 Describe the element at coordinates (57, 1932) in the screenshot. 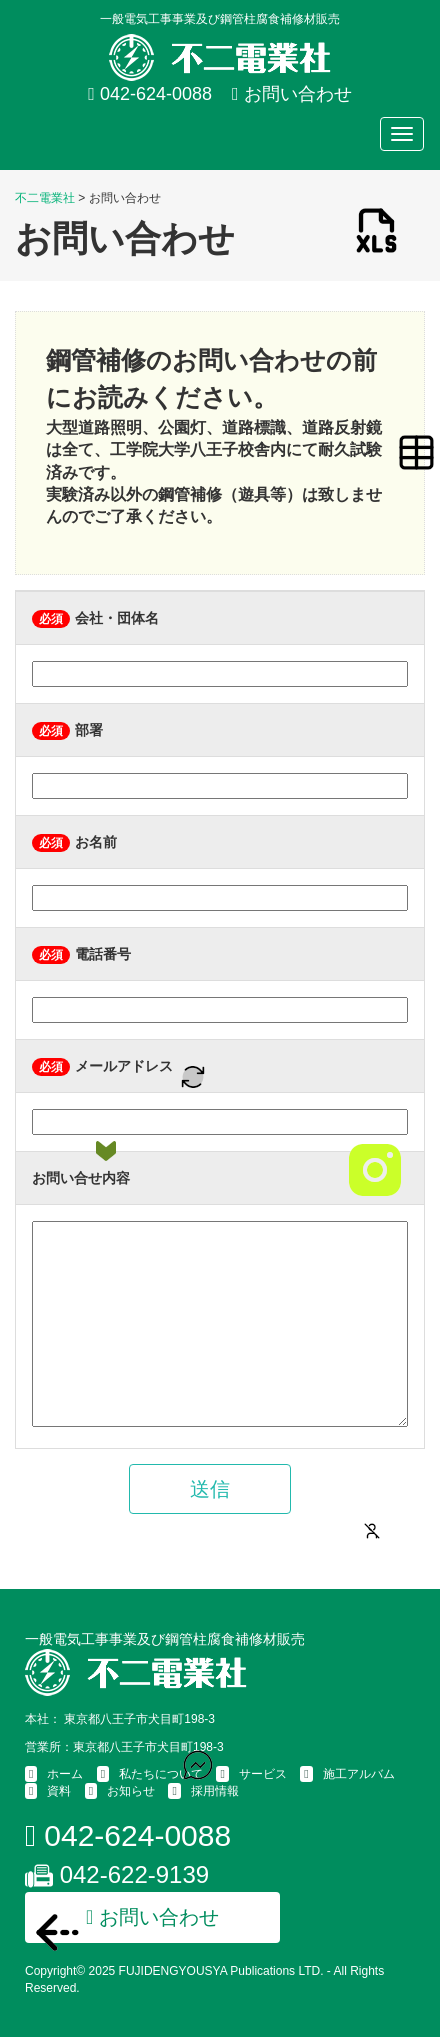

I see `go back with unsaved progress` at that location.